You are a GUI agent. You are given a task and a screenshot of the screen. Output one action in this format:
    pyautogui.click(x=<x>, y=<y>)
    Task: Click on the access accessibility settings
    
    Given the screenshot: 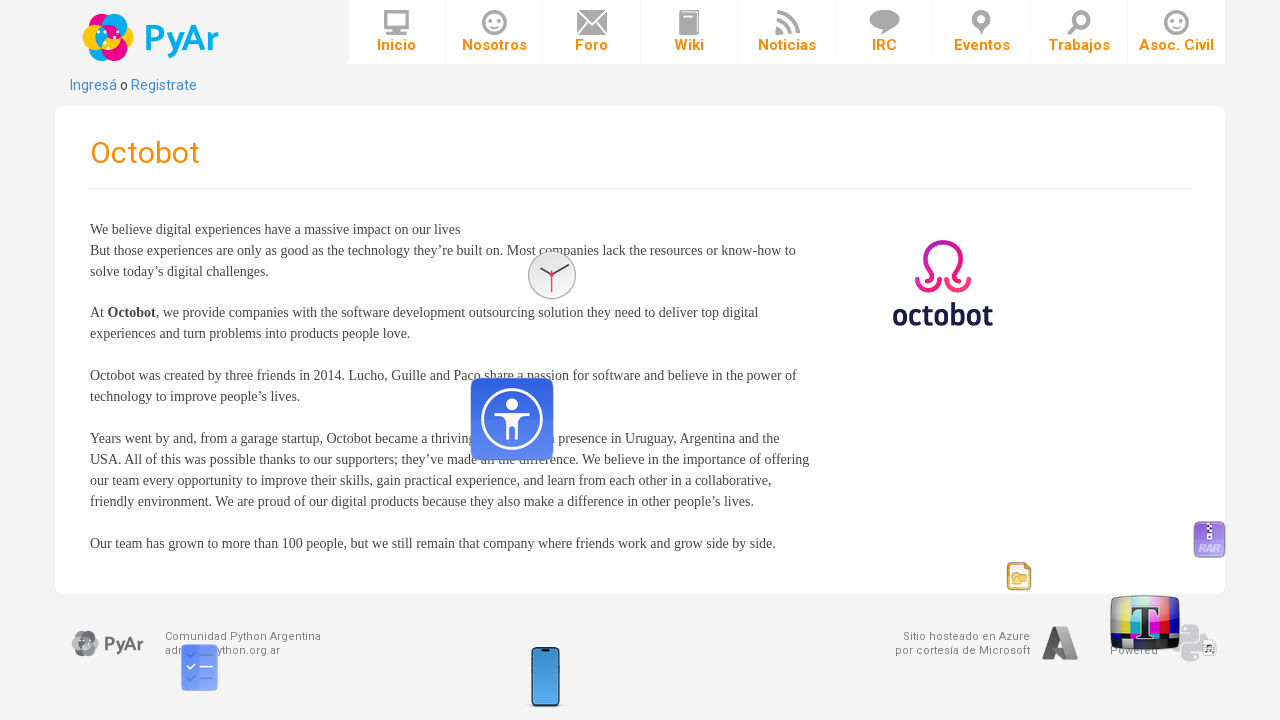 What is the action you would take?
    pyautogui.click(x=512, y=419)
    